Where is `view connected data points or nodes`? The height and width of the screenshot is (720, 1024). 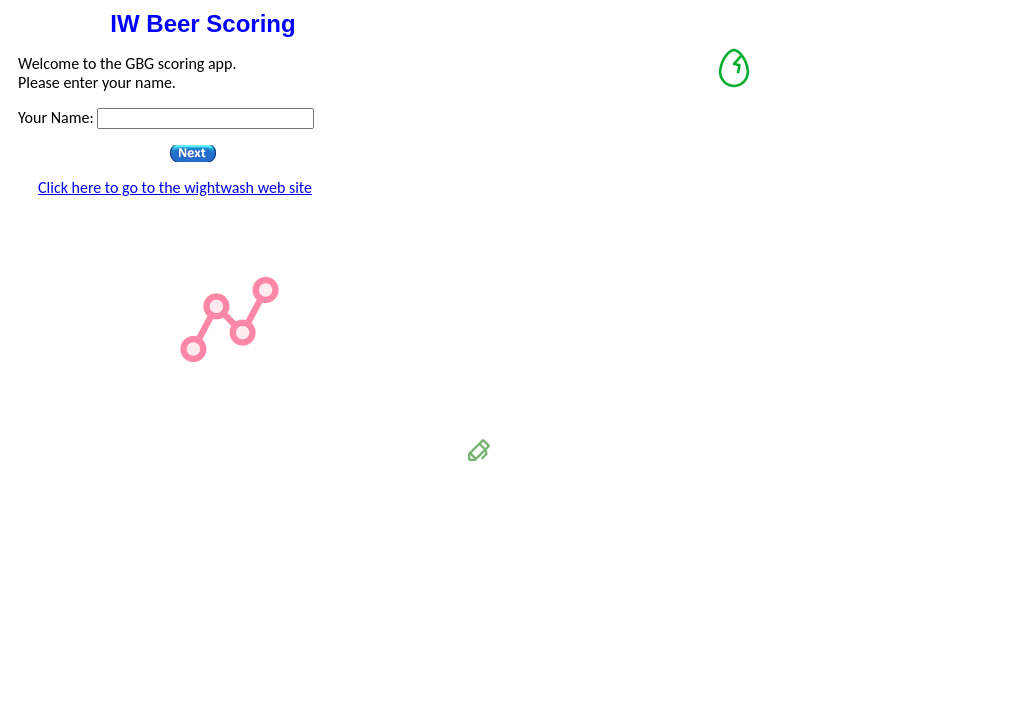
view connected data points or nodes is located at coordinates (229, 319).